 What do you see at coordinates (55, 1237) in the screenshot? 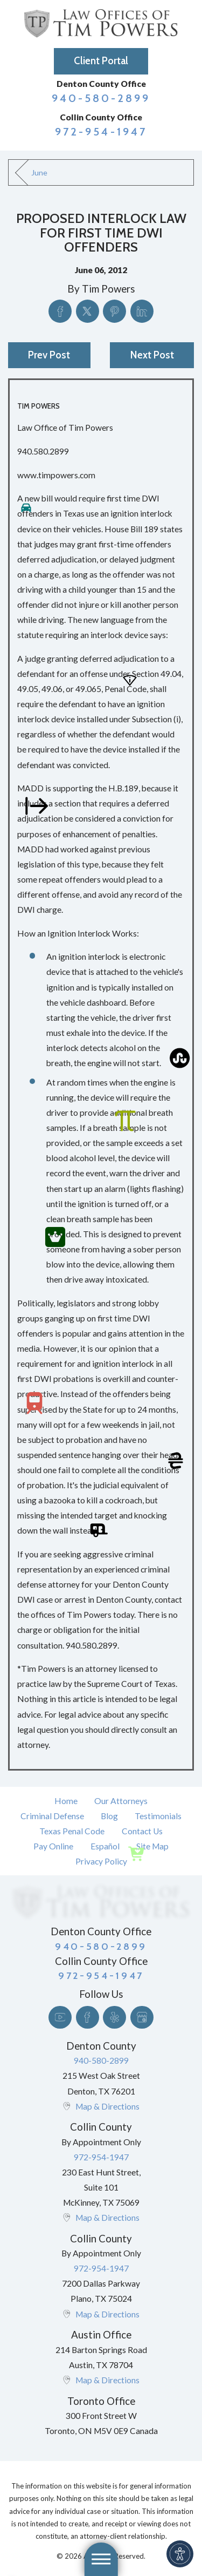
I see `web awesome brand logo` at bounding box center [55, 1237].